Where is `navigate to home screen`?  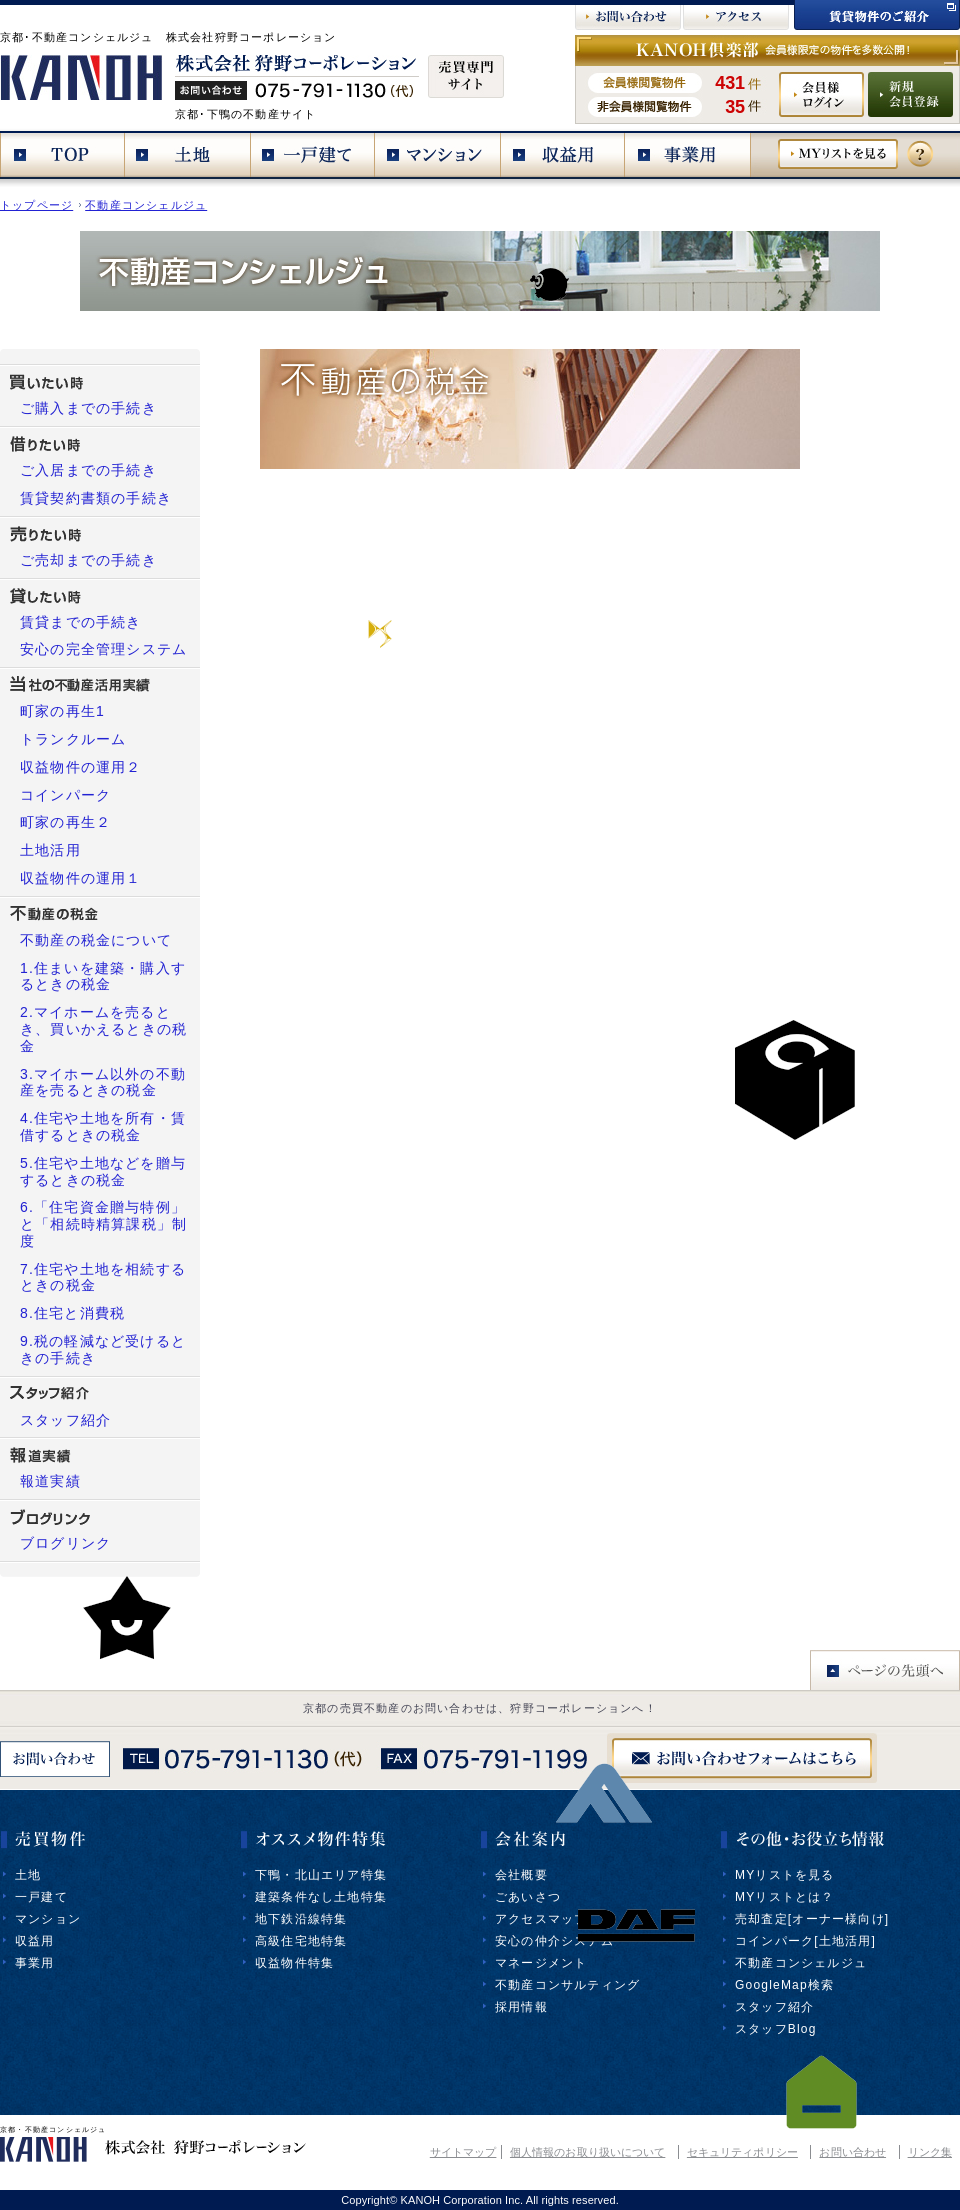 navigate to home screen is located at coordinates (821, 2093).